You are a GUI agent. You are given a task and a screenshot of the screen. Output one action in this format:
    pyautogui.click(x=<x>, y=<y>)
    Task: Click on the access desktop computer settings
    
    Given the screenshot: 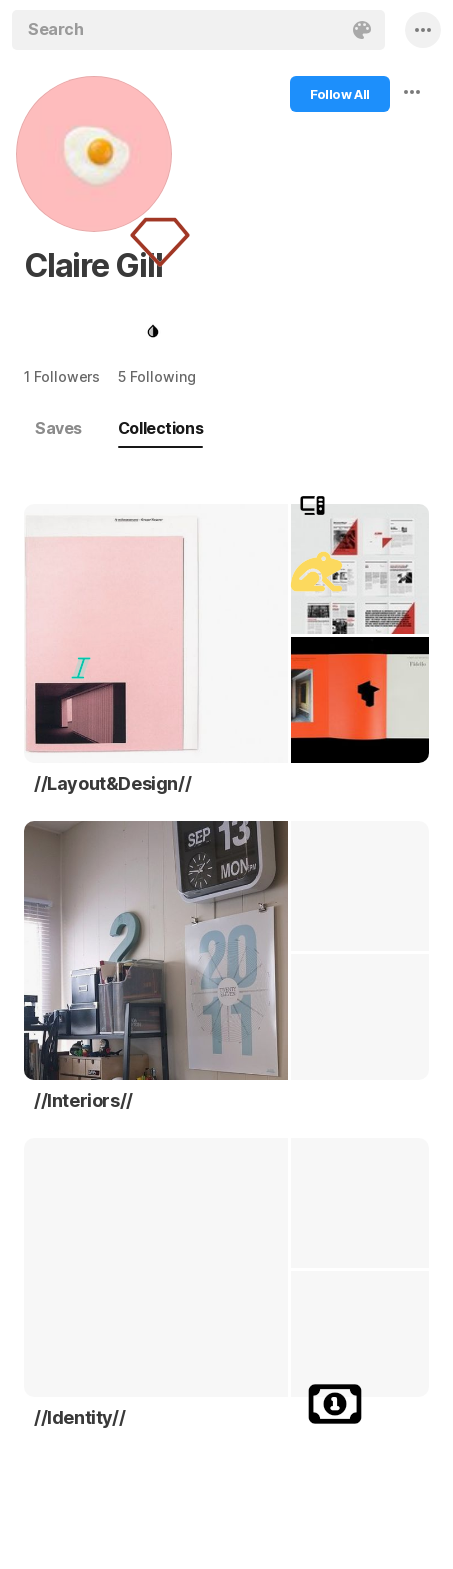 What is the action you would take?
    pyautogui.click(x=312, y=505)
    